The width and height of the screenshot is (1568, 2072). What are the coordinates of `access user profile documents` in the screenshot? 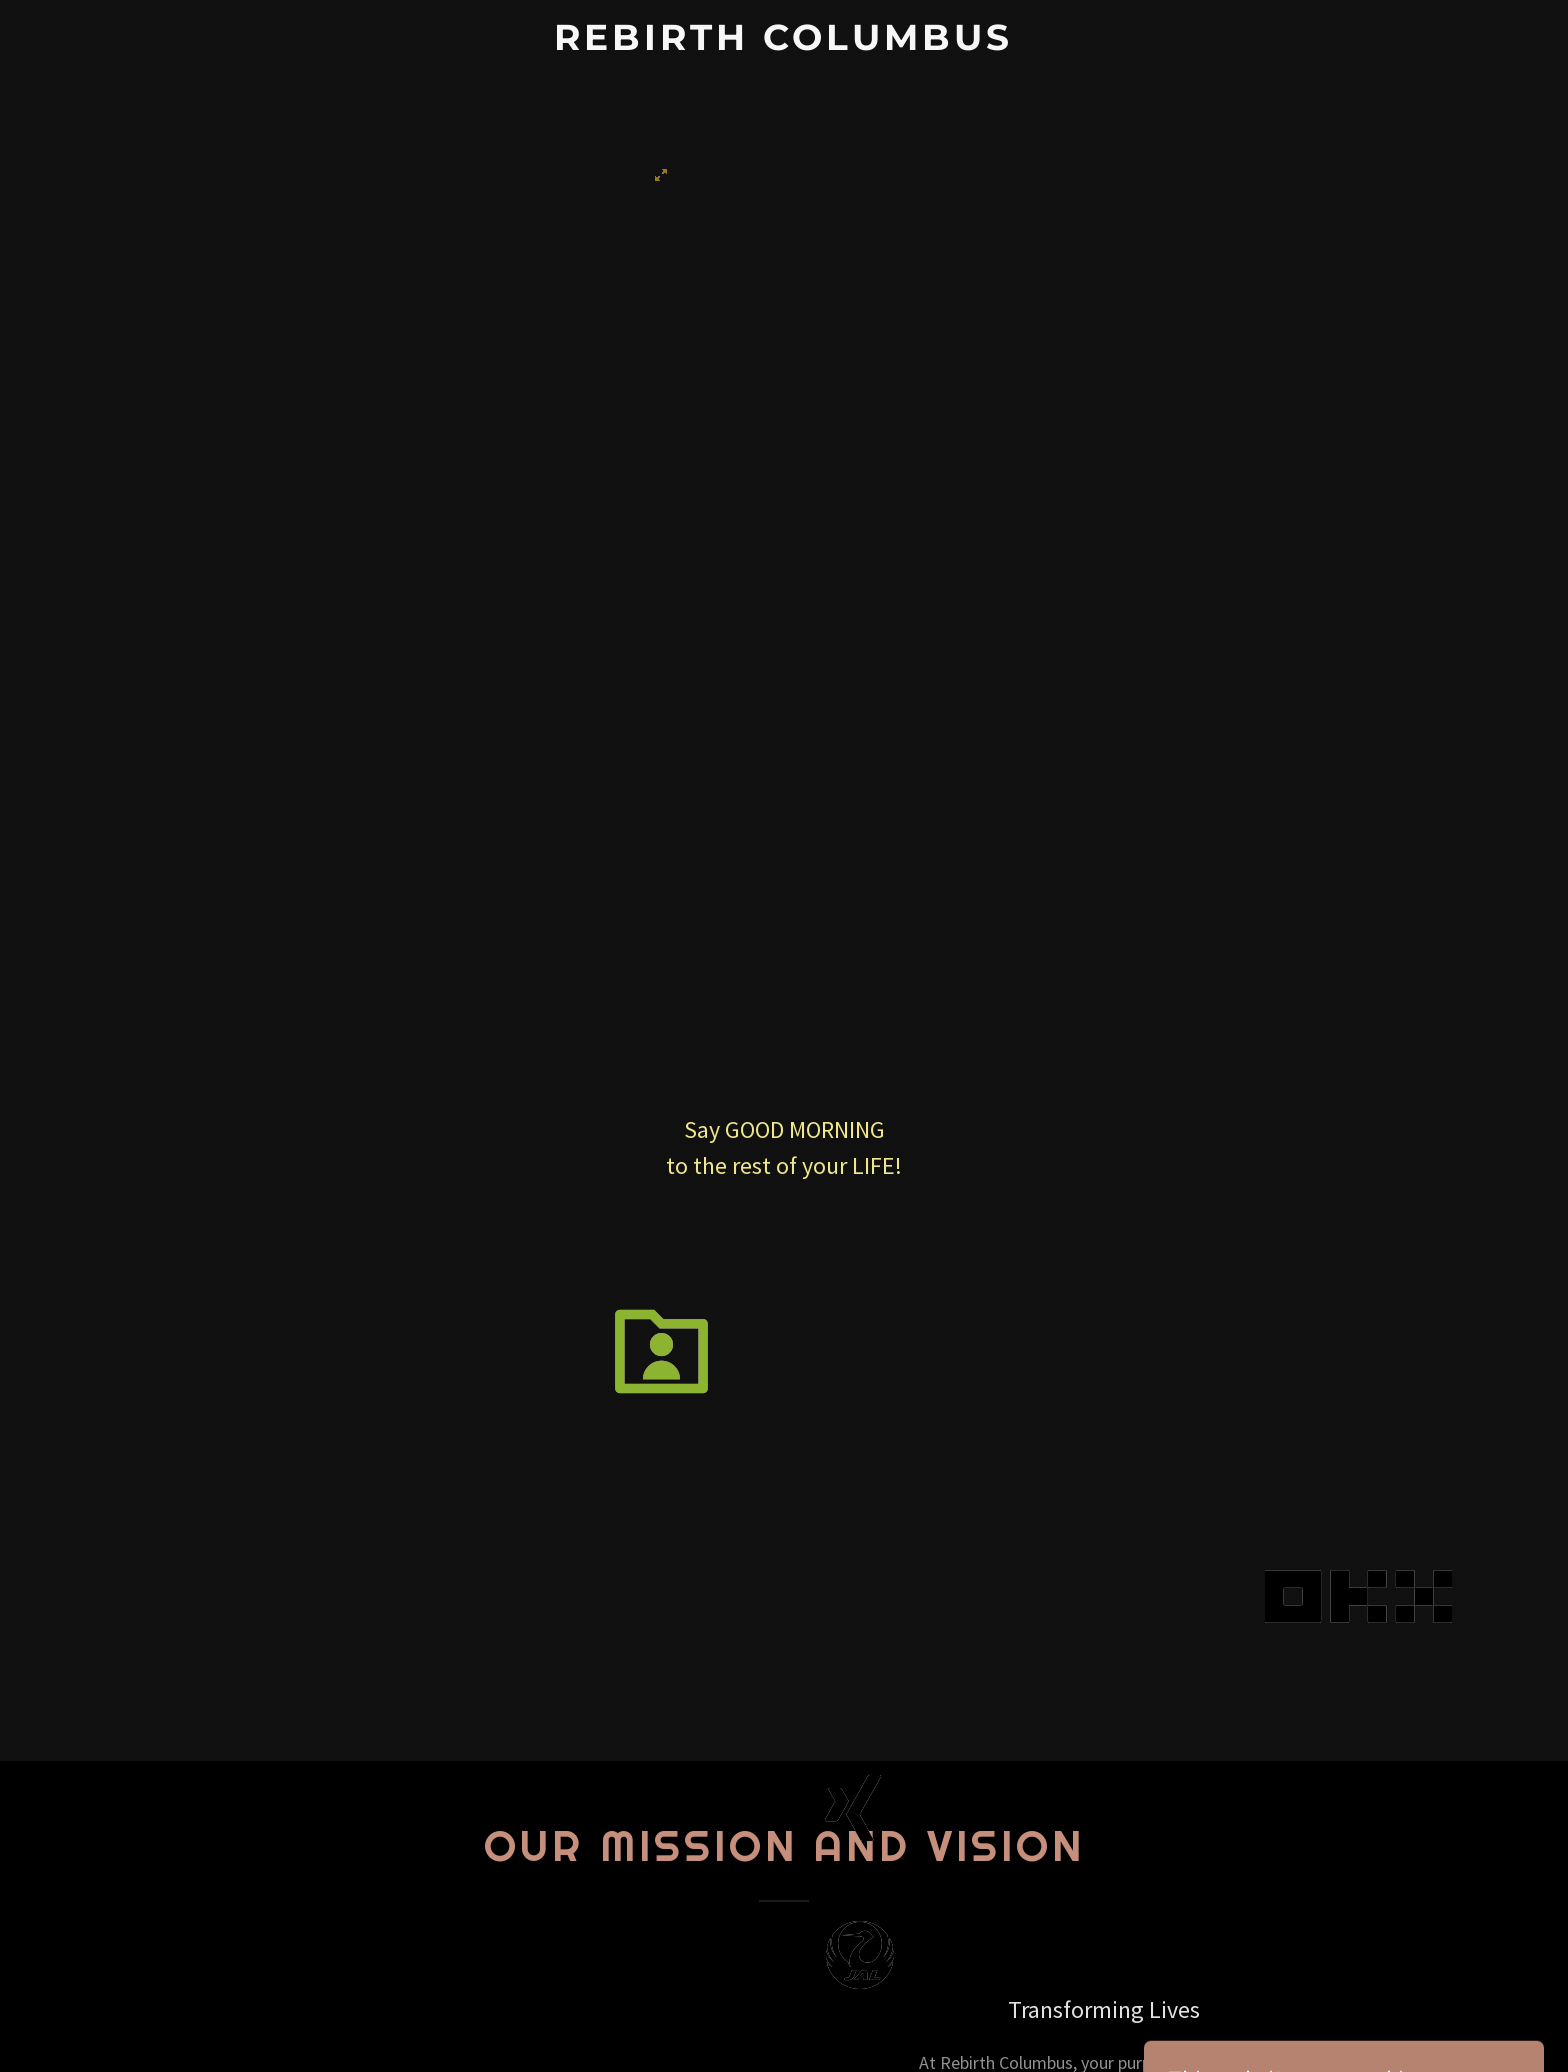 It's located at (661, 1351).